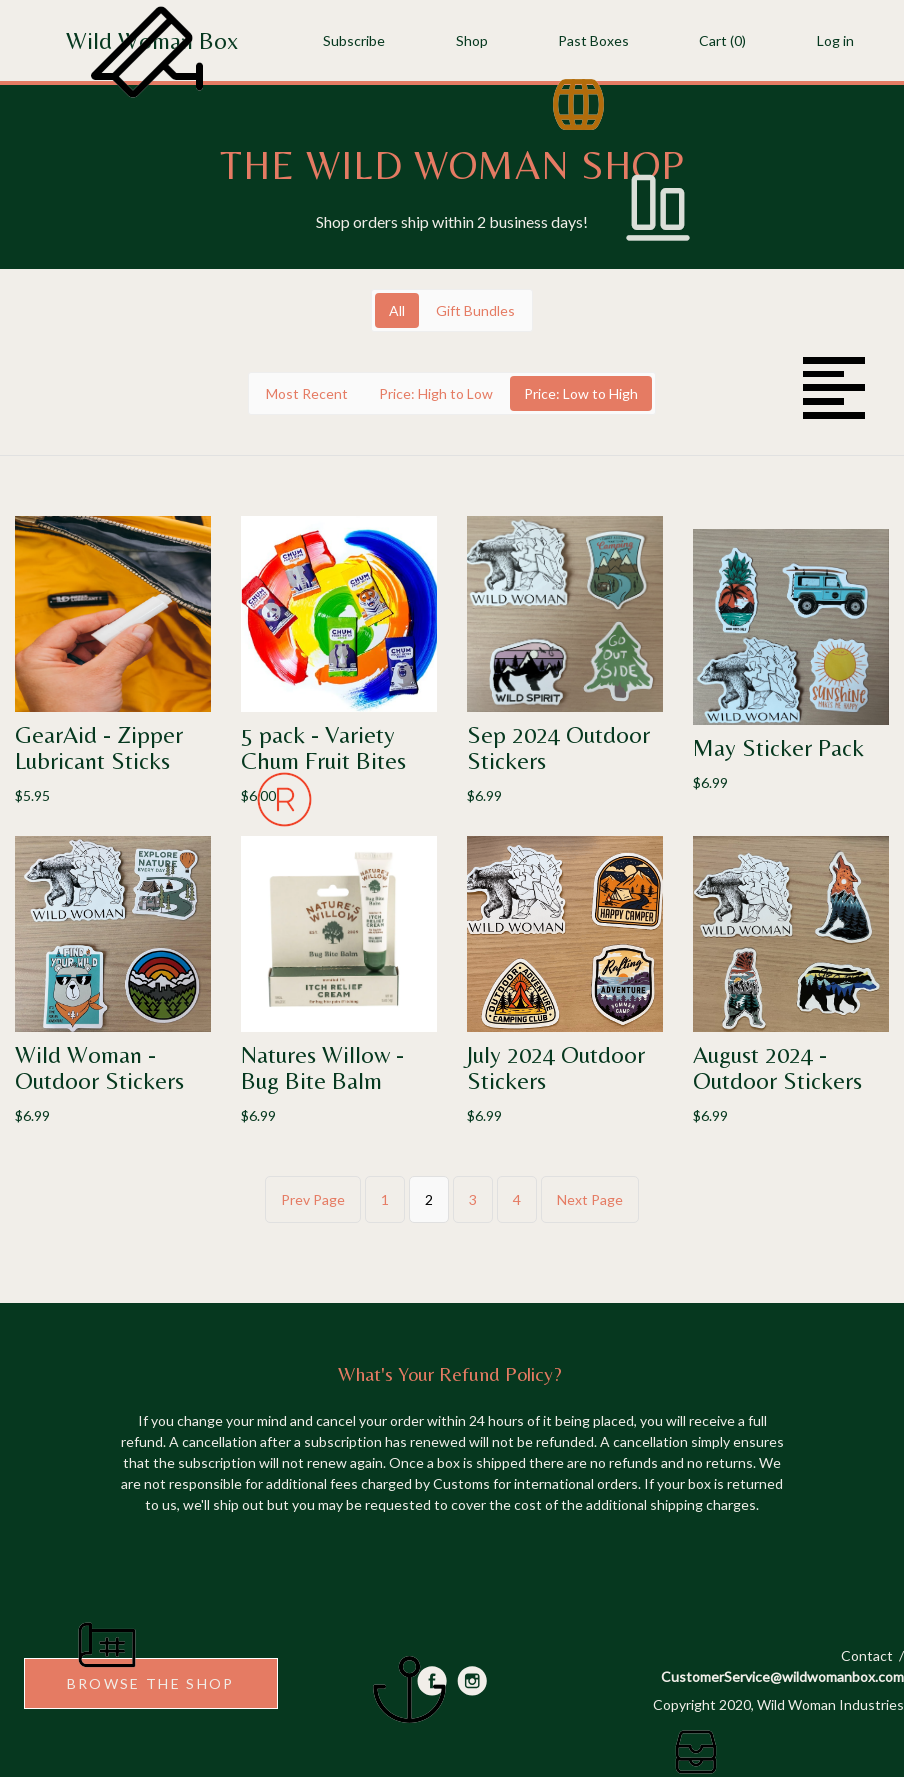 The height and width of the screenshot is (1777, 904). Describe the element at coordinates (409, 1689) in the screenshot. I see `anchor link or element to a fixed position` at that location.